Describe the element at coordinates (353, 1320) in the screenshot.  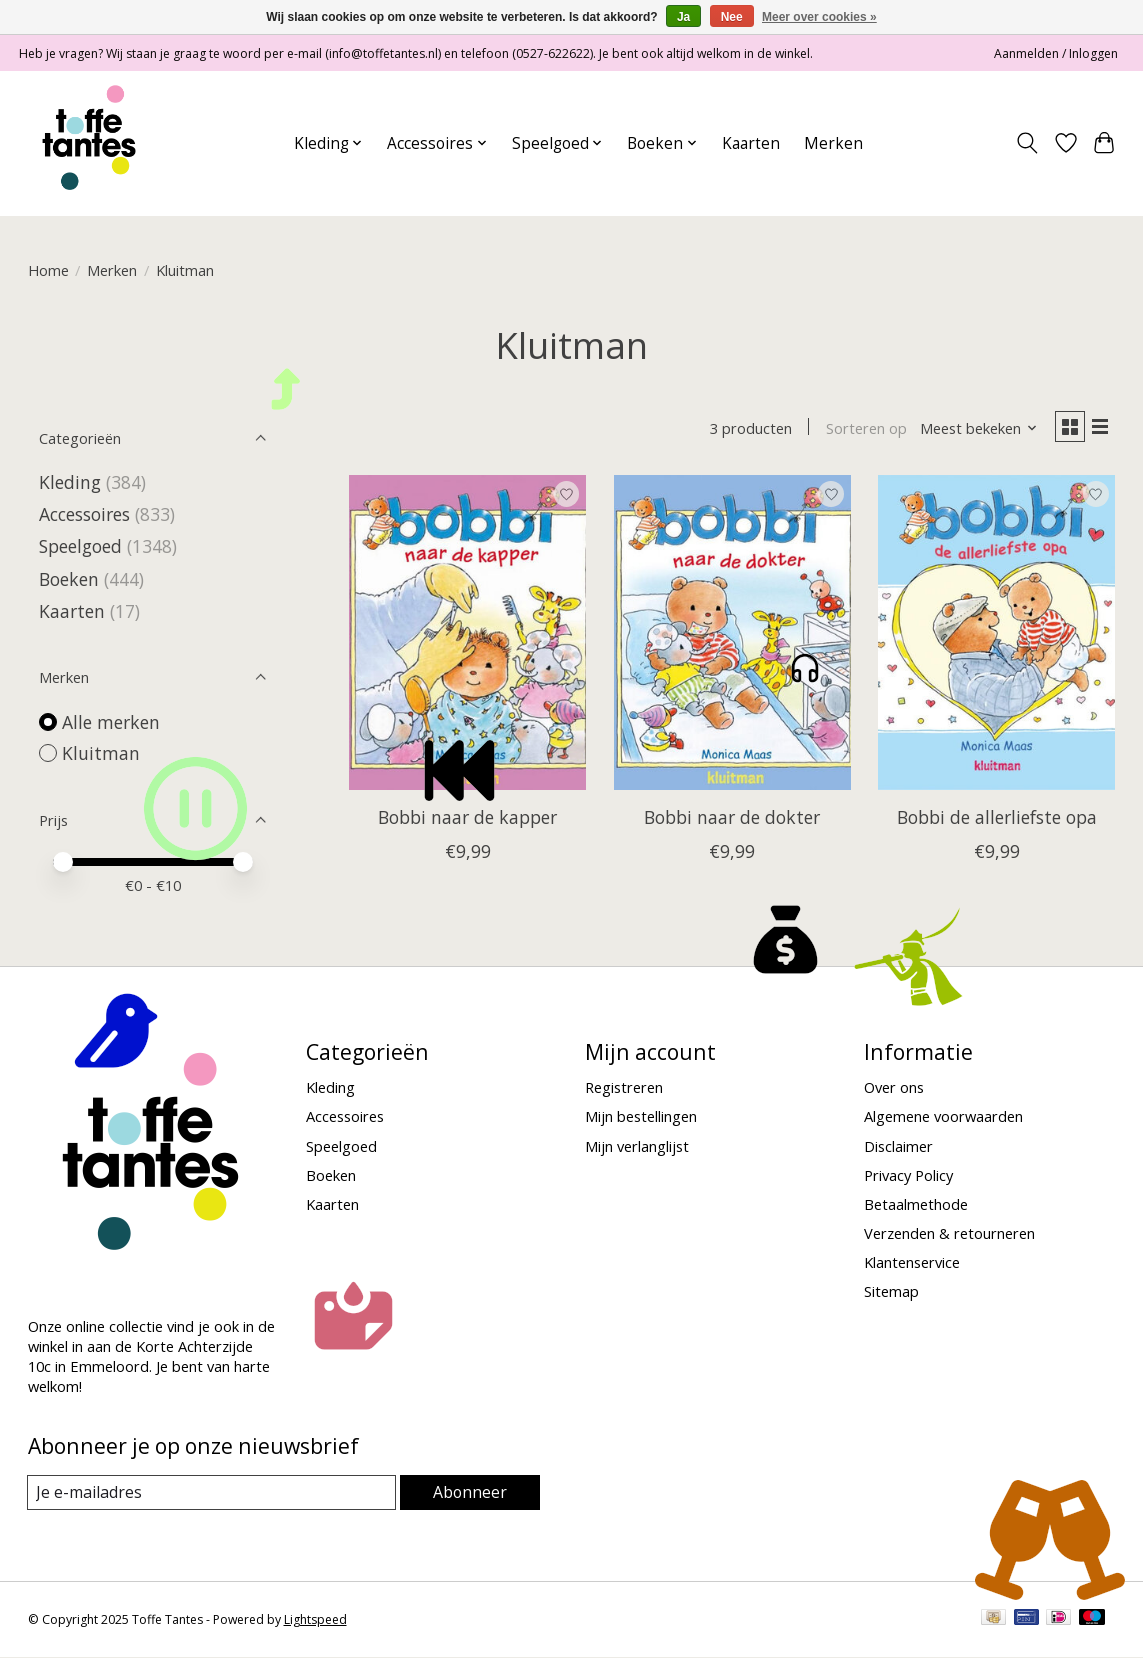
I see `indicates waterproof or water-resistant covering` at that location.